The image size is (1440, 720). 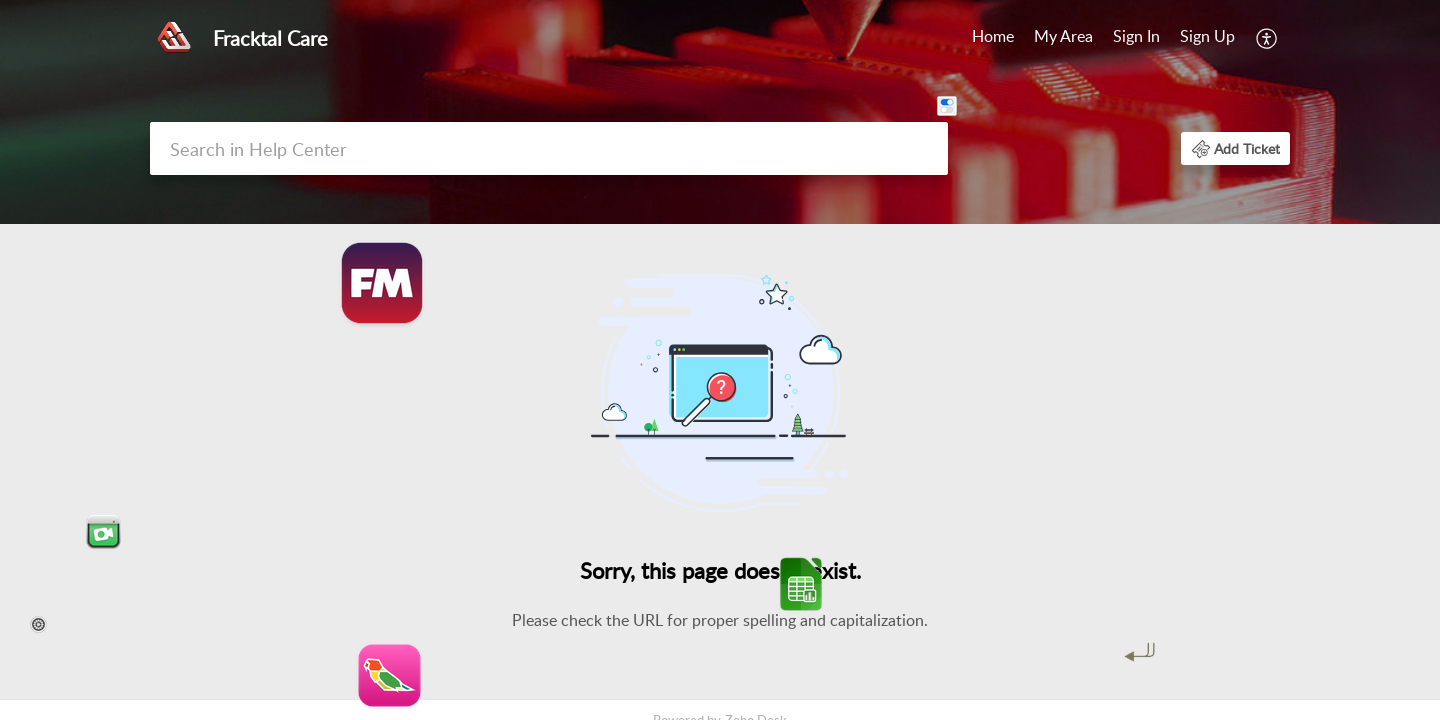 I want to click on open the alovoa dating app, so click(x=389, y=675).